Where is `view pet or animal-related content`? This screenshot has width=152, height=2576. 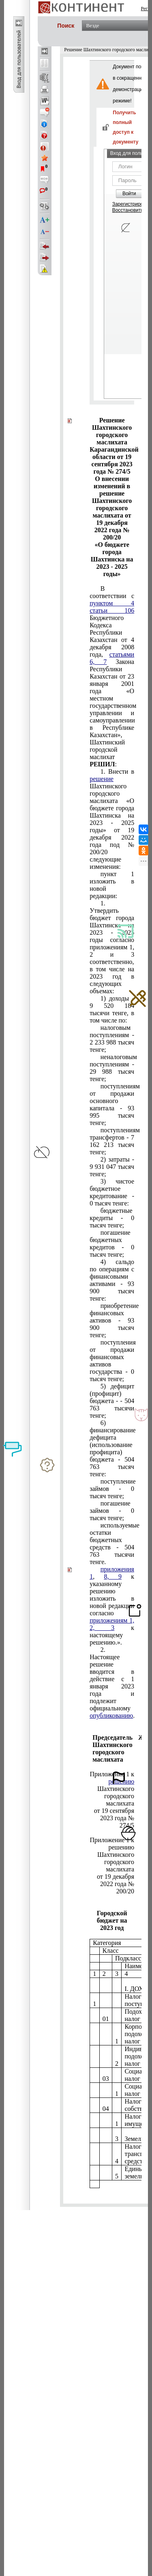 view pet or animal-related content is located at coordinates (141, 1414).